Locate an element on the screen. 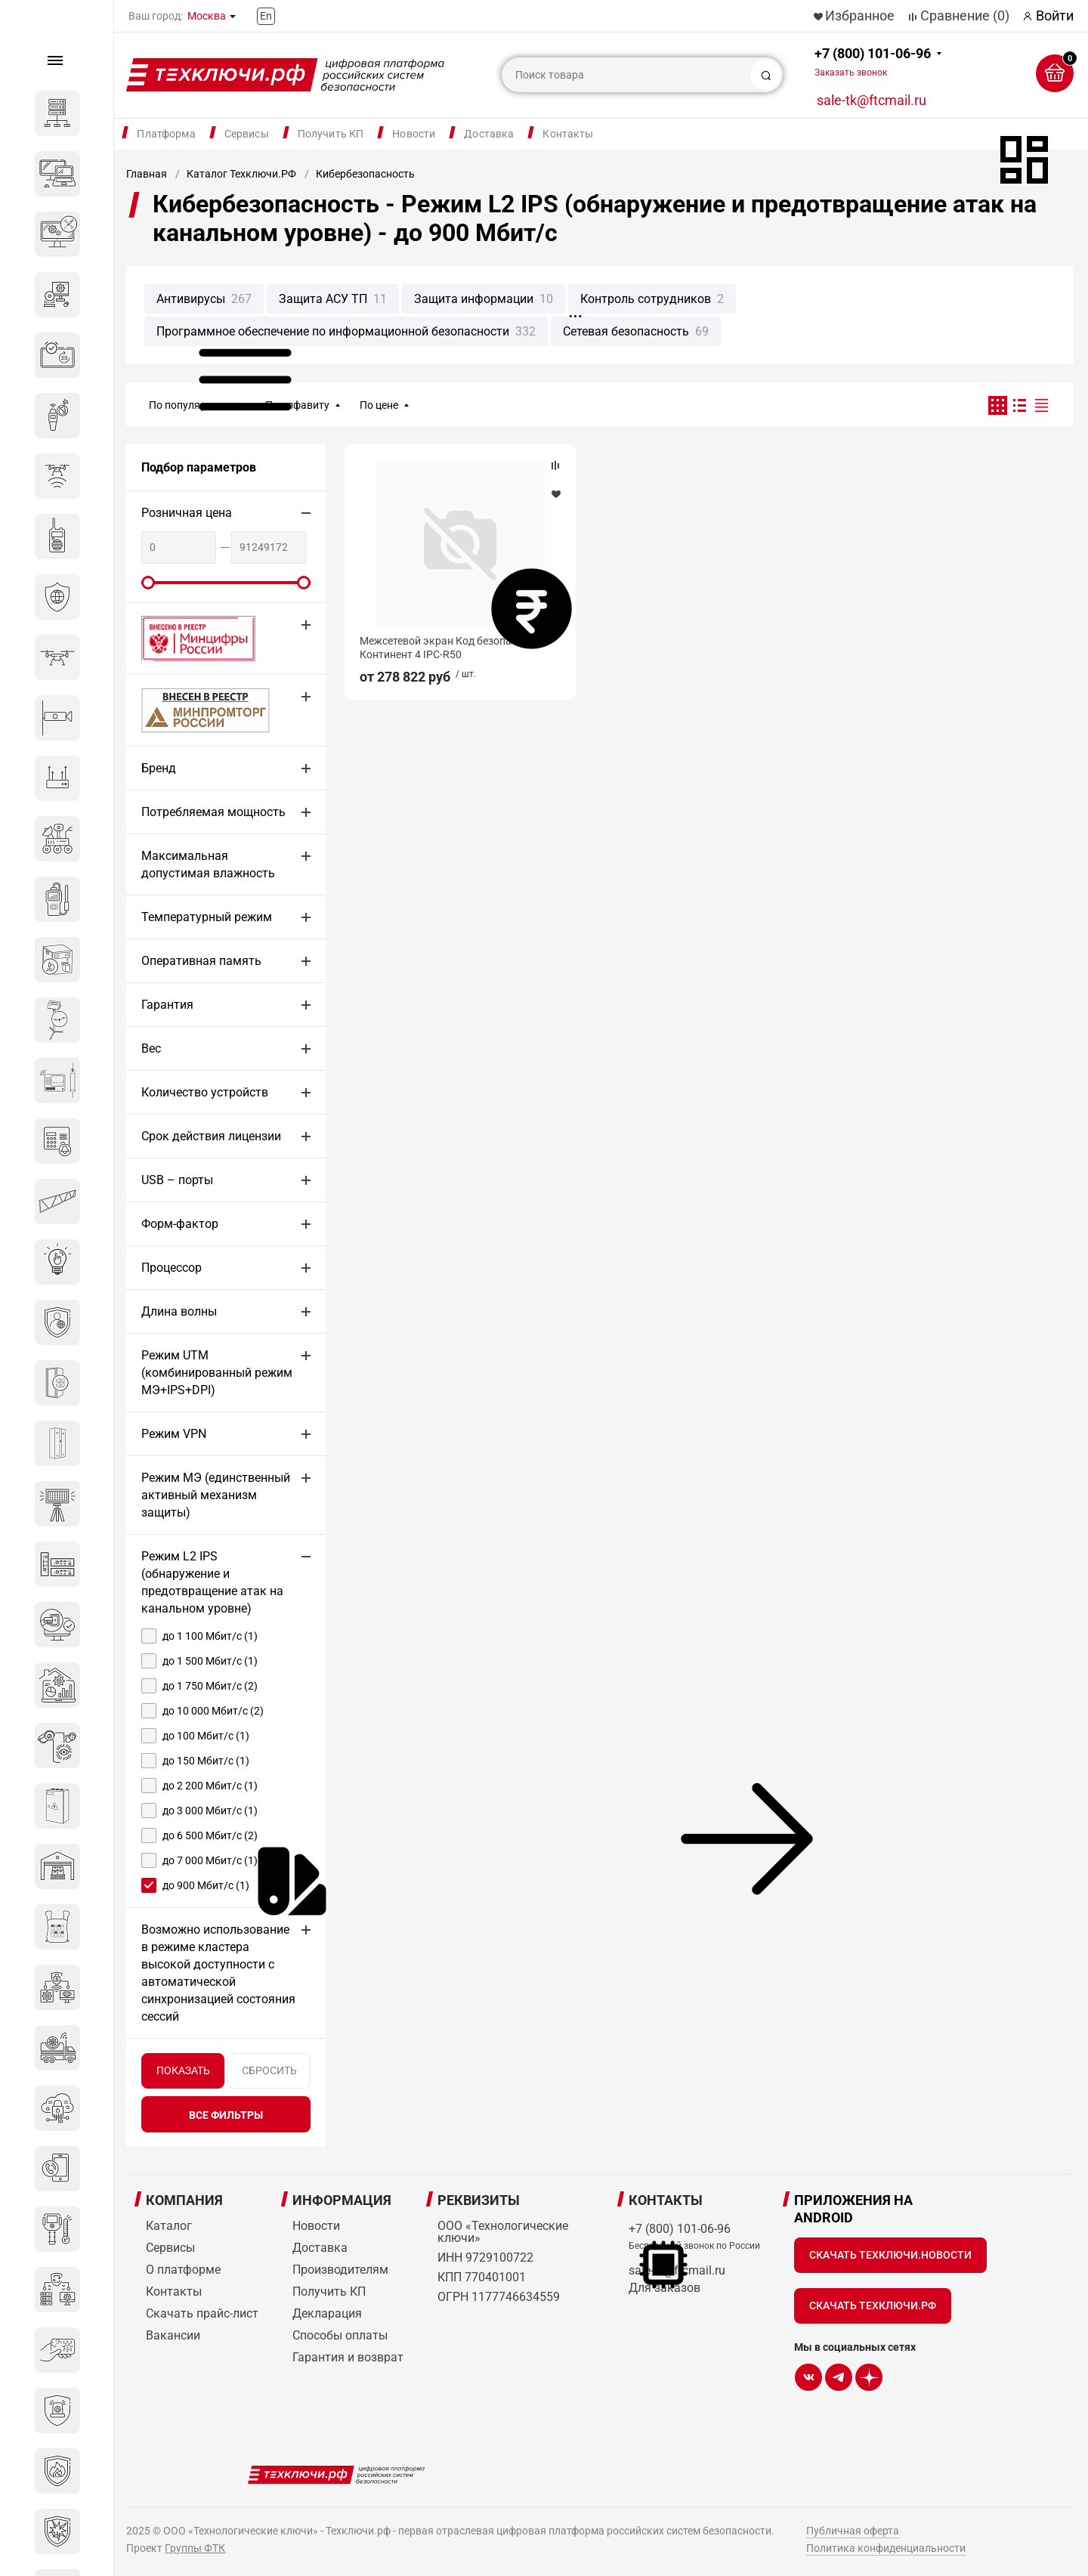 The image size is (1088, 2576). access the main dashboard is located at coordinates (1024, 159).